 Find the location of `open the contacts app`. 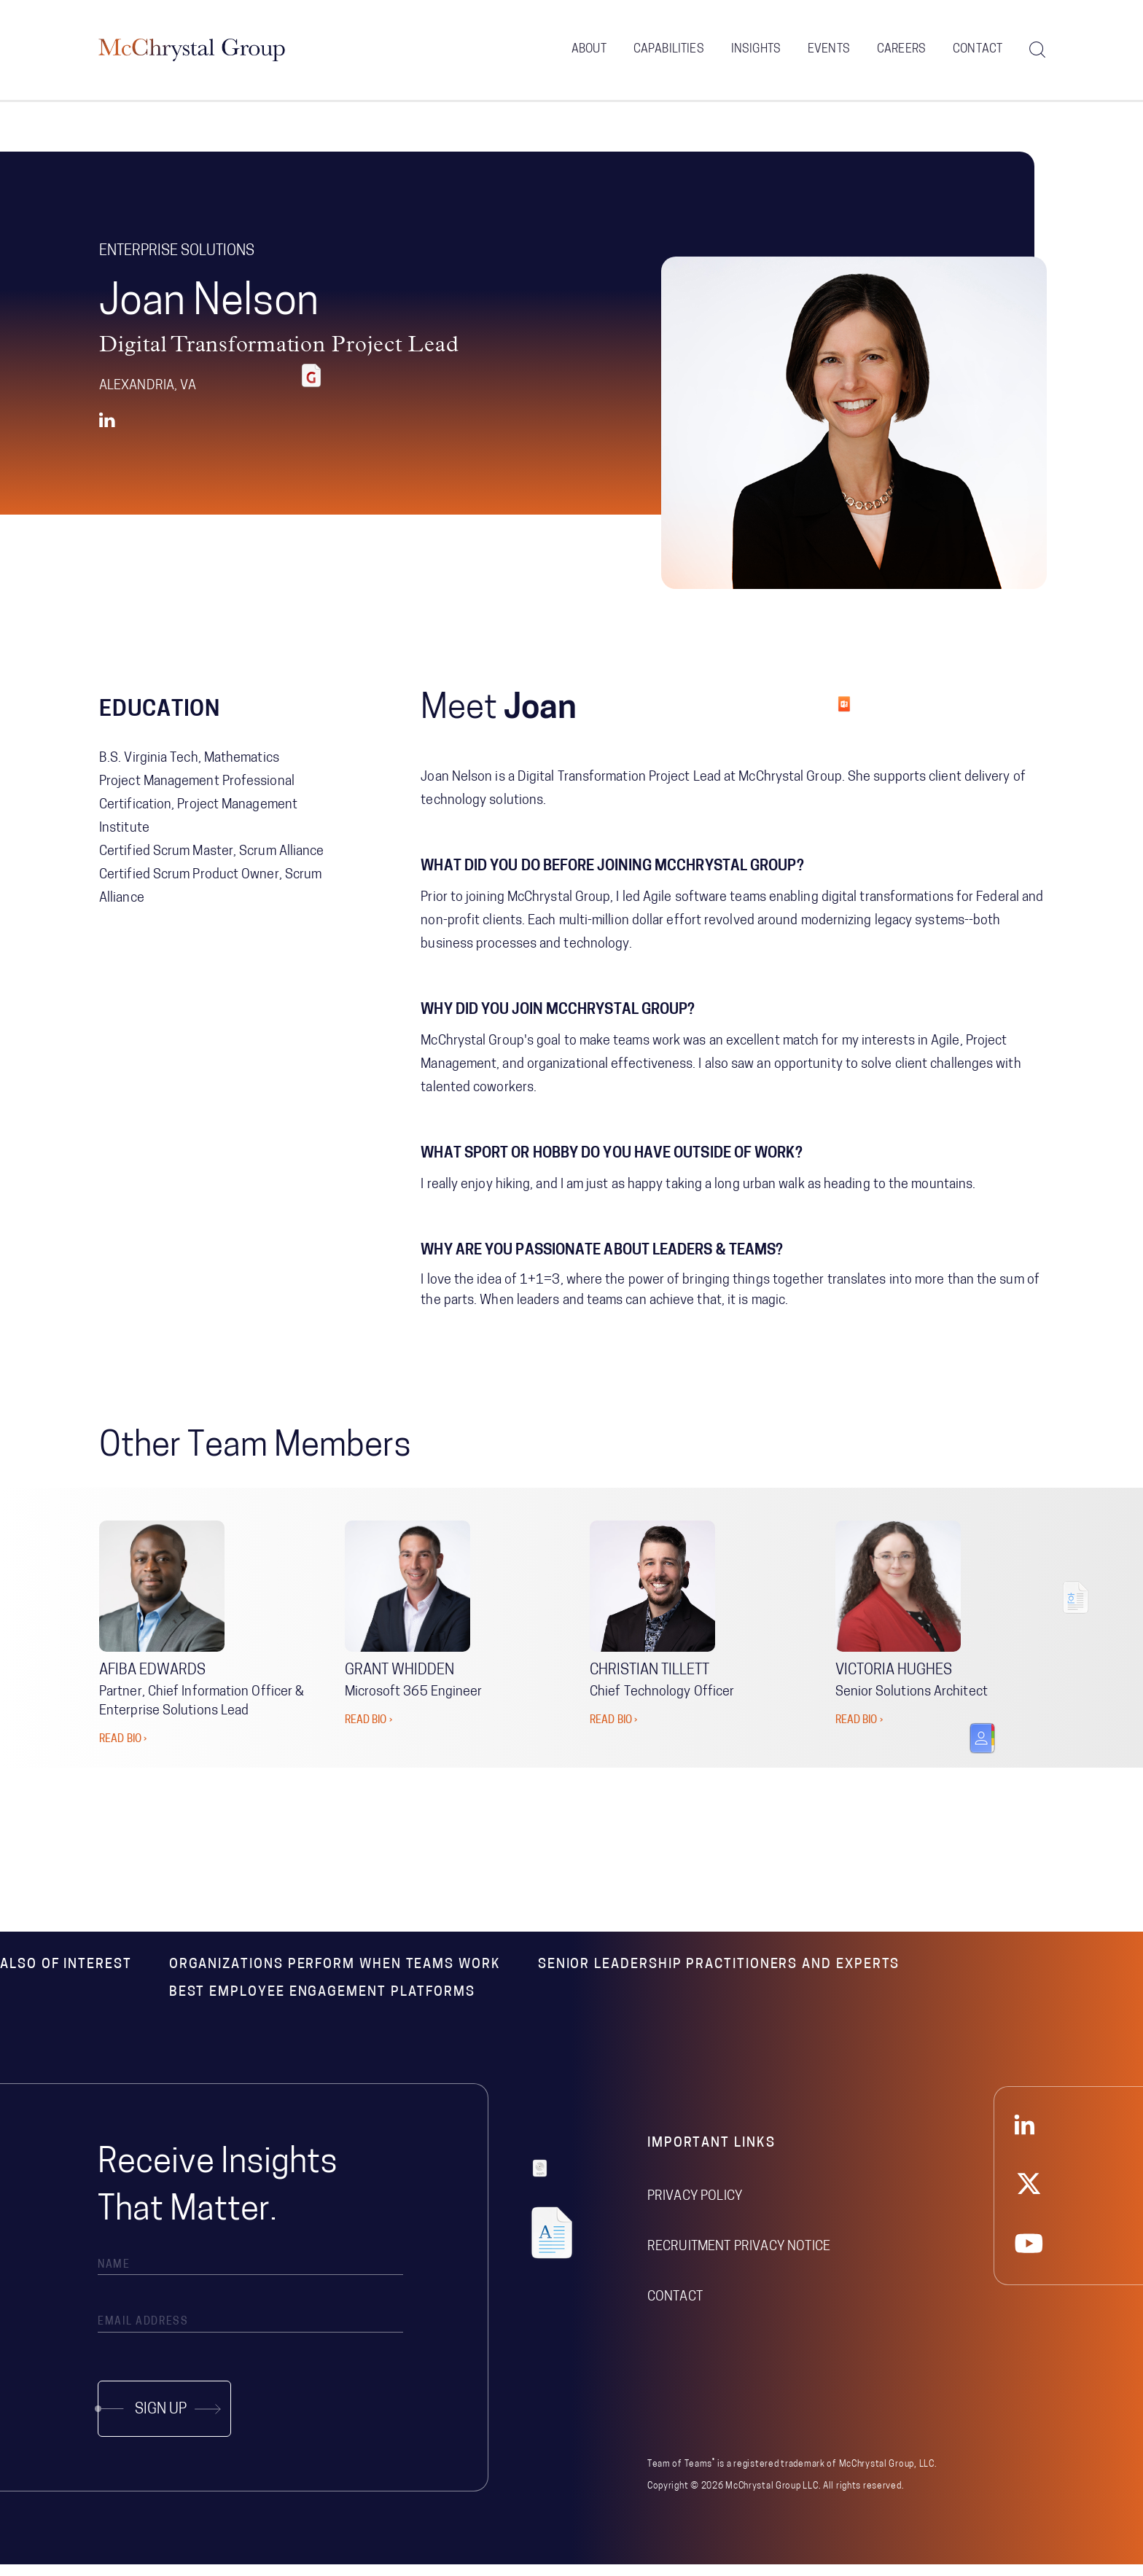

open the contacts app is located at coordinates (982, 1738).